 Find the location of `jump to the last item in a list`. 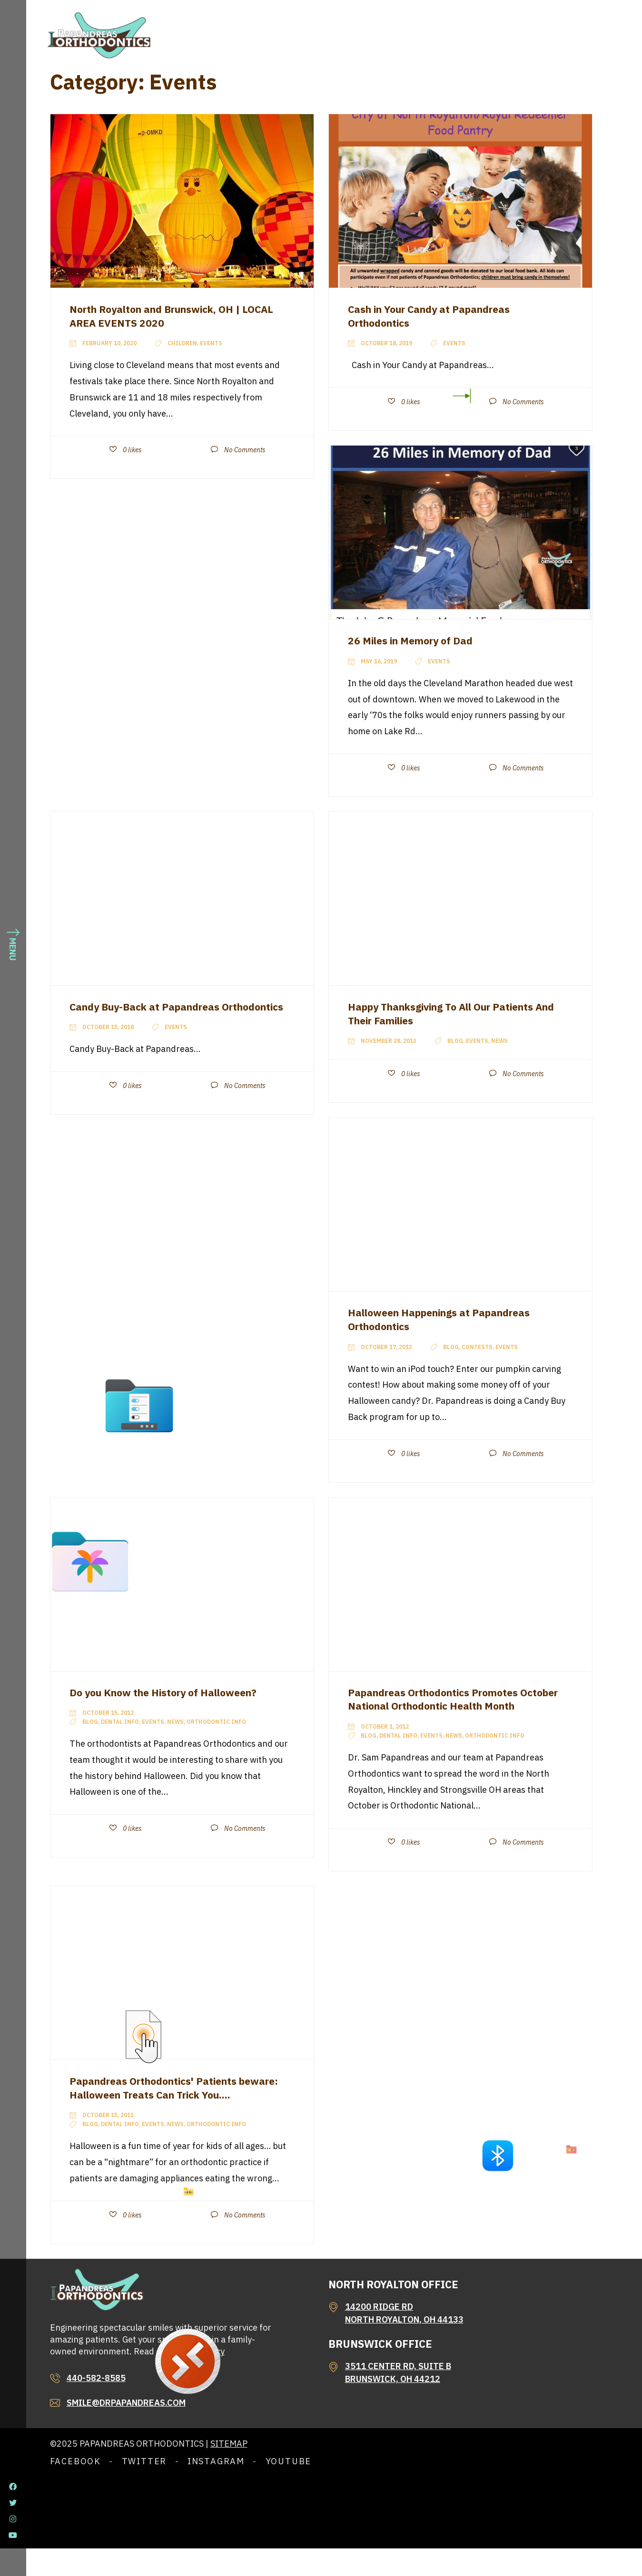

jump to the last item in a list is located at coordinates (462, 396).